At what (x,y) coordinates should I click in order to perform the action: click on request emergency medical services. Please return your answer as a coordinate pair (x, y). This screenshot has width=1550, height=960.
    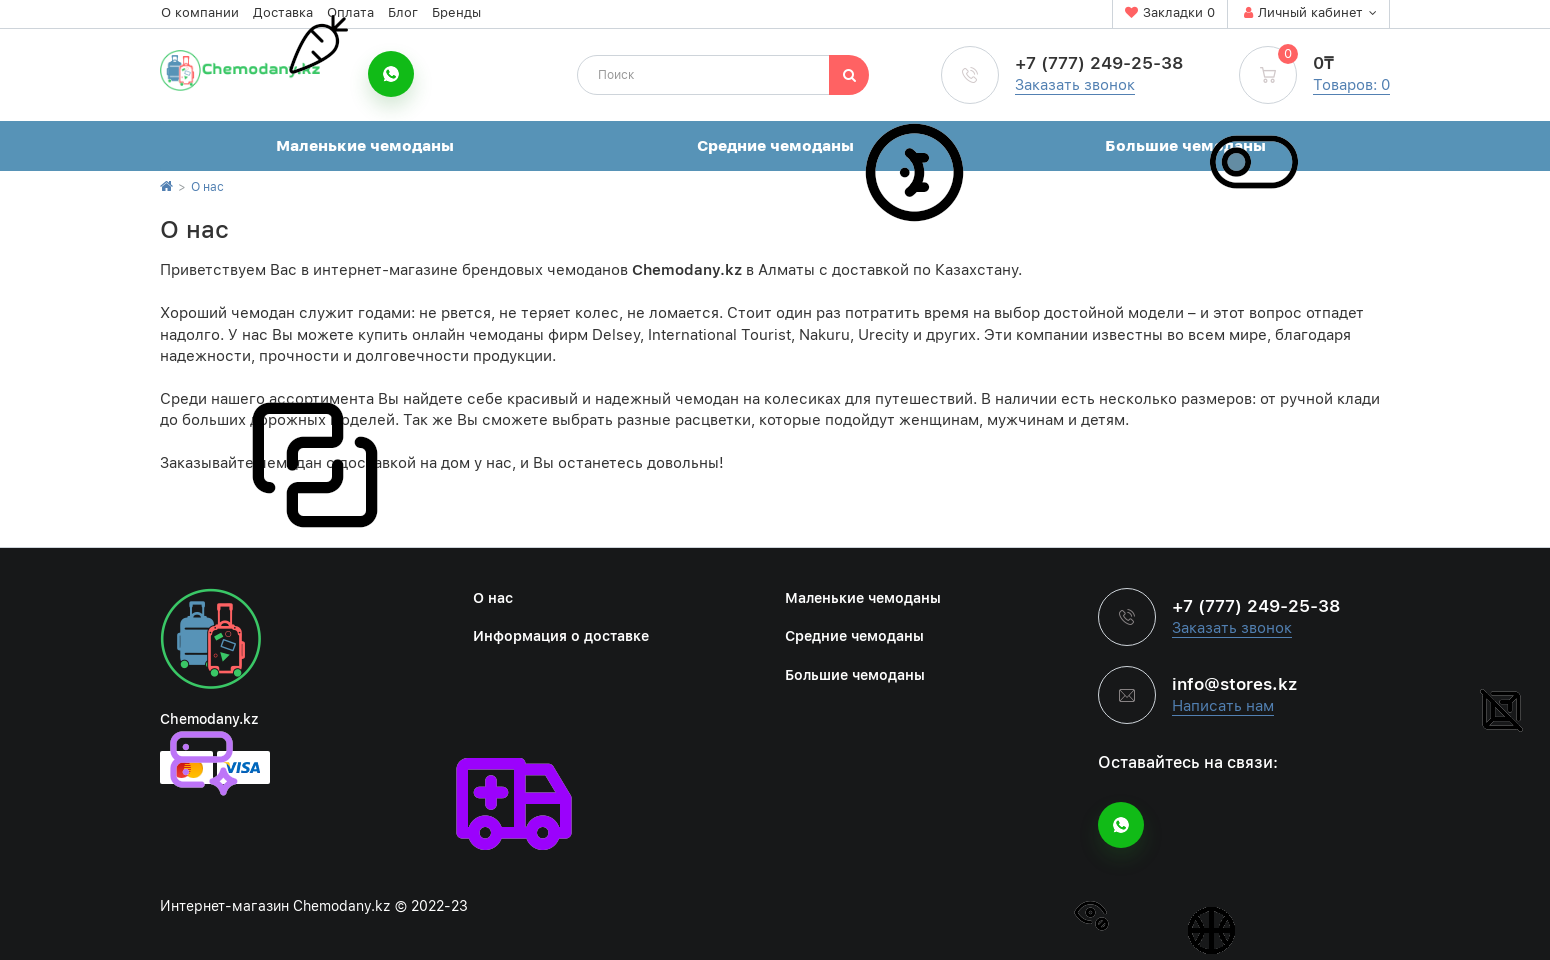
    Looking at the image, I should click on (514, 804).